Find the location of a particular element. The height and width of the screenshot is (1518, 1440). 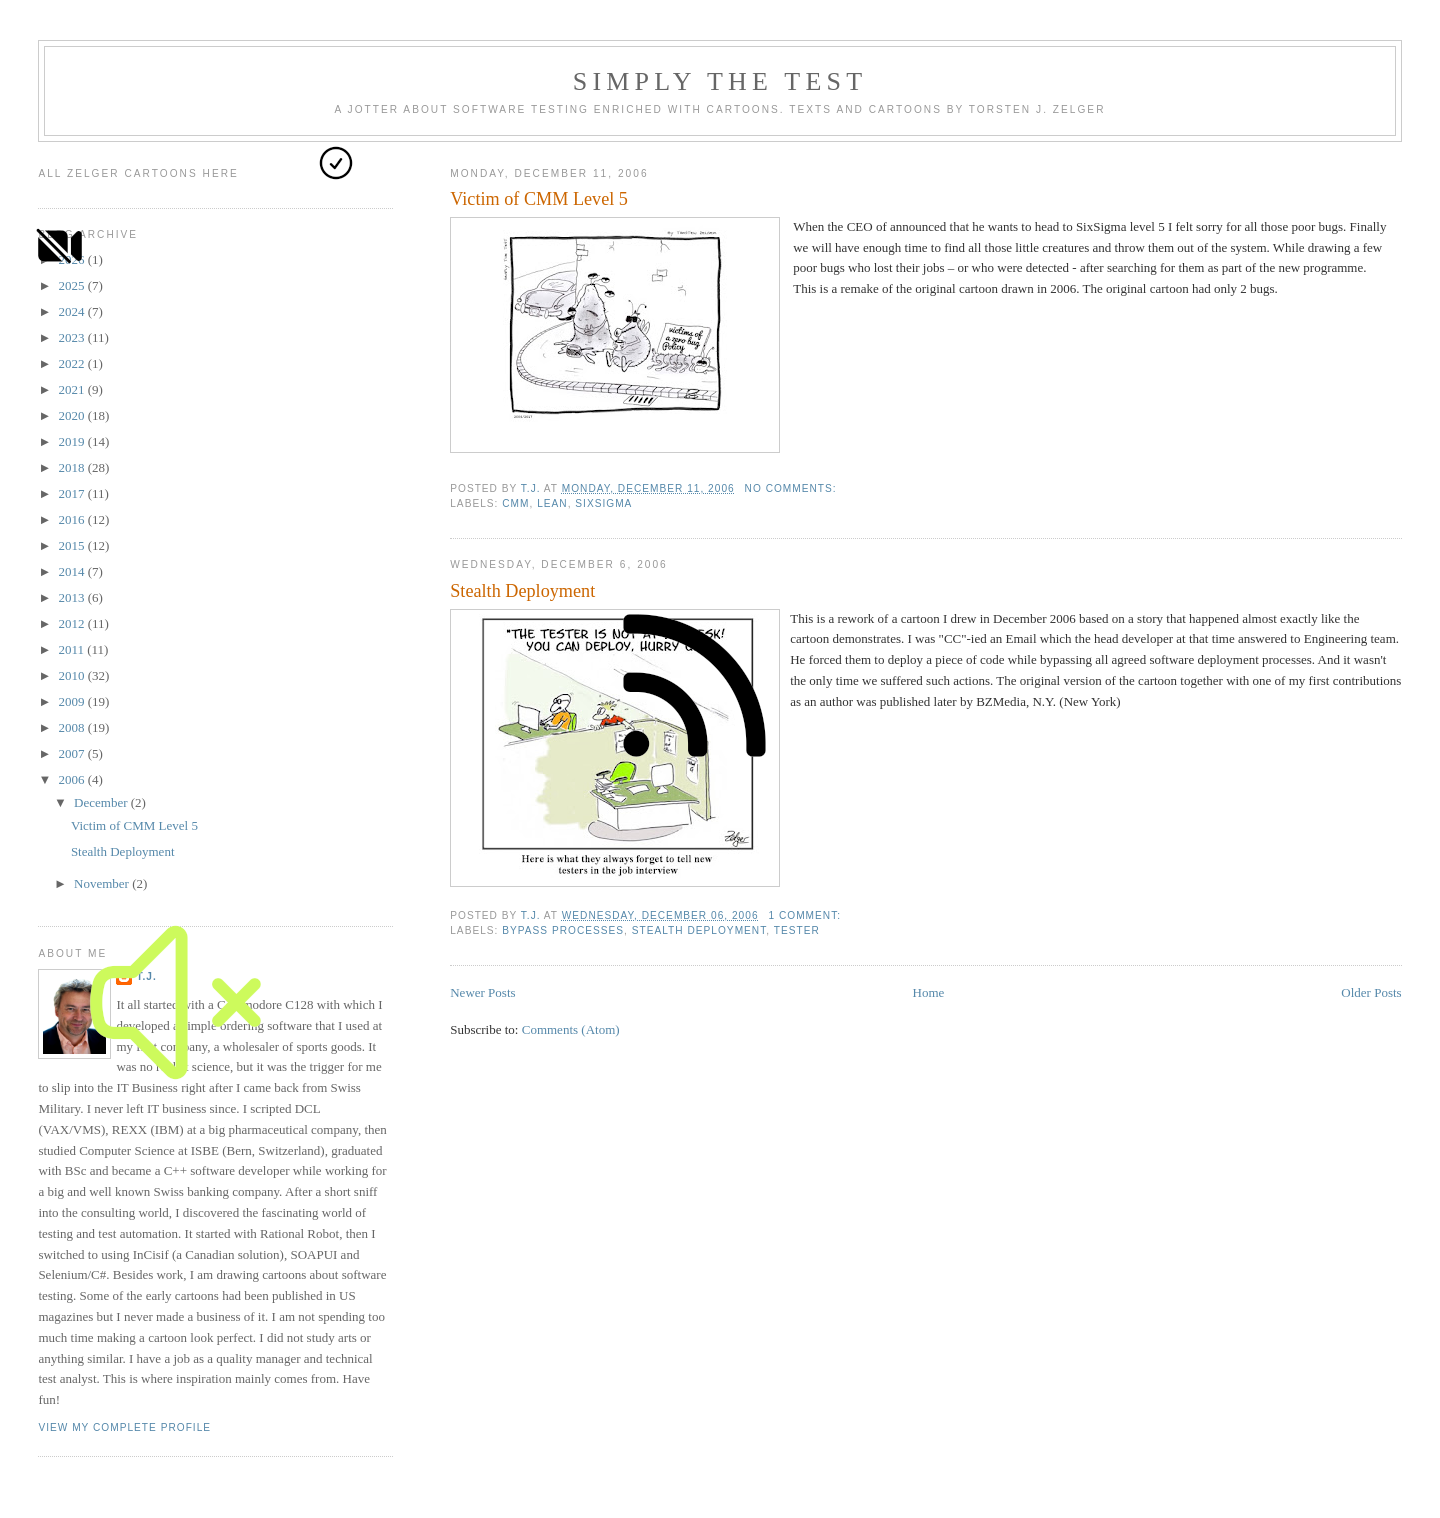

subscribe to RSS feed is located at coordinates (694, 685).